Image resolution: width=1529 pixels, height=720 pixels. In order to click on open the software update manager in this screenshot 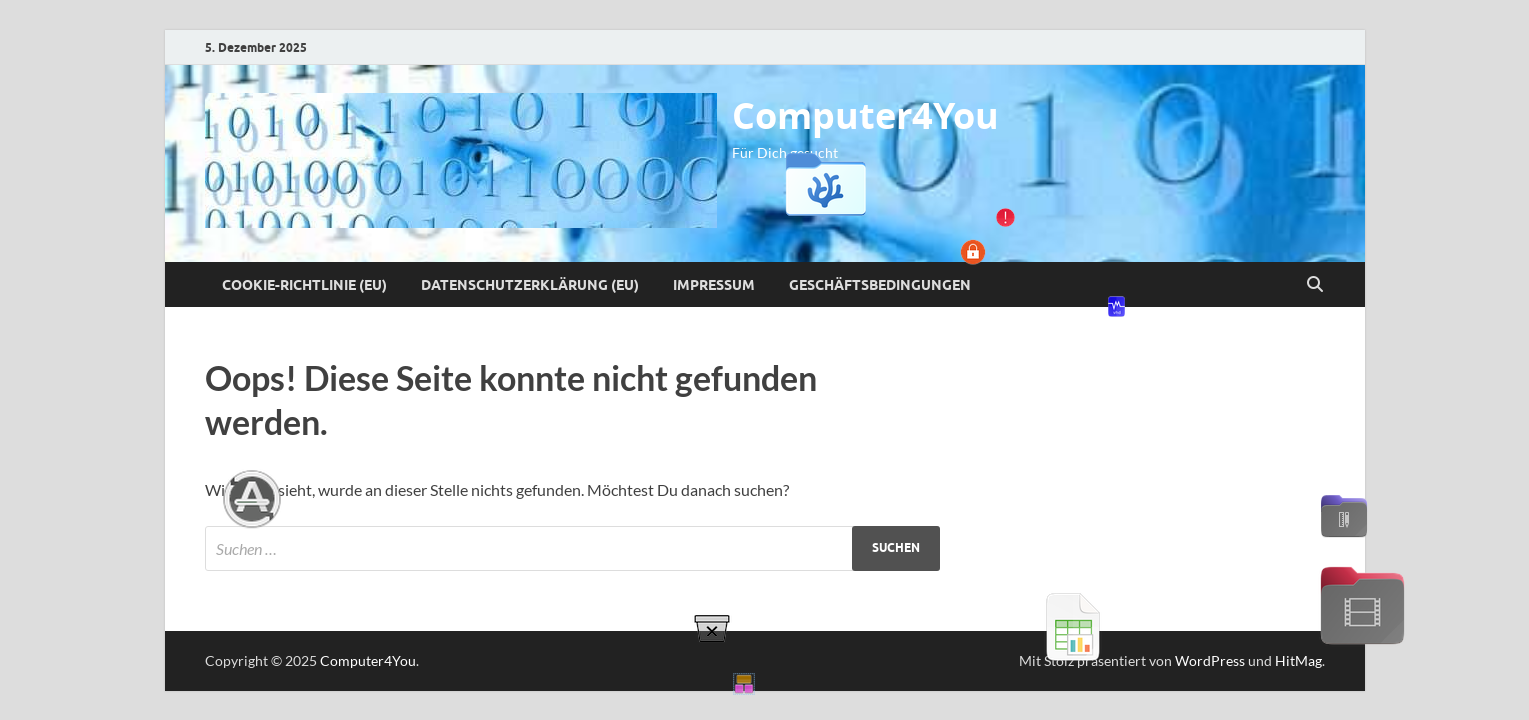, I will do `click(252, 499)`.